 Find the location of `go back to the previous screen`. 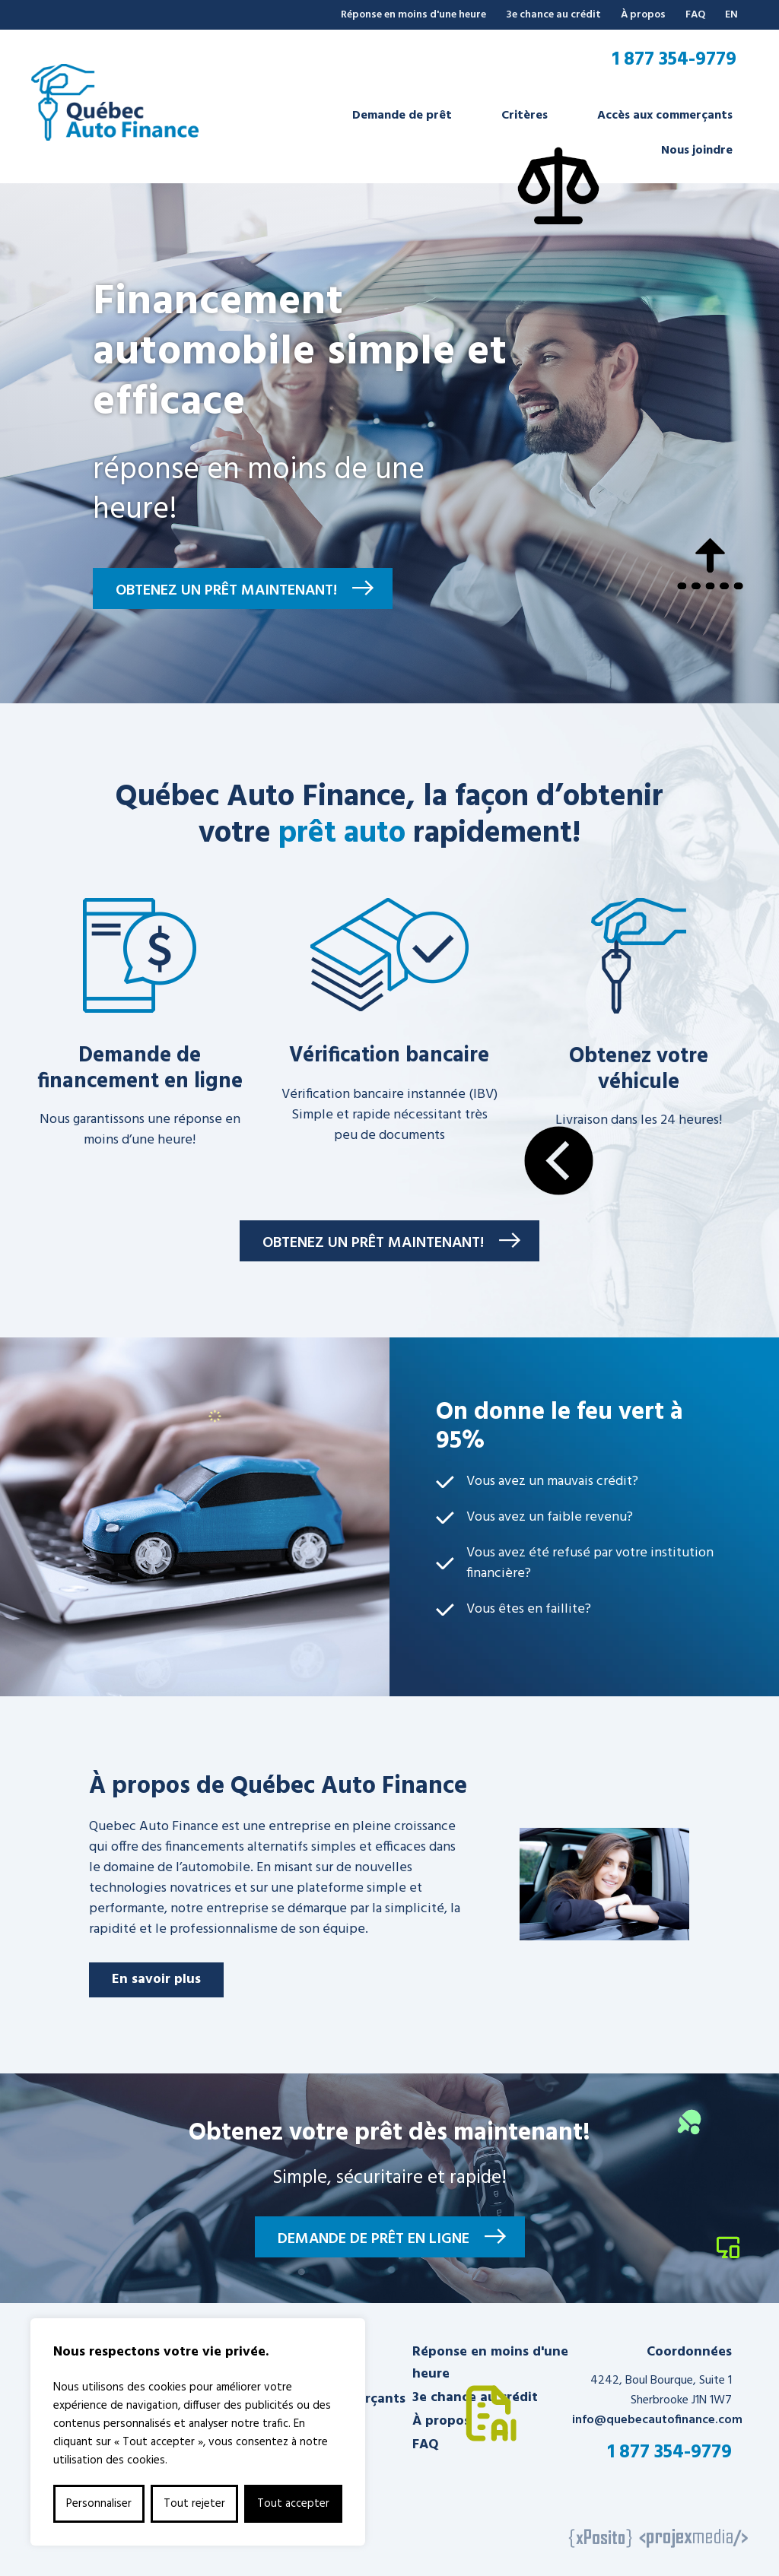

go back to the previous screen is located at coordinates (558, 1160).